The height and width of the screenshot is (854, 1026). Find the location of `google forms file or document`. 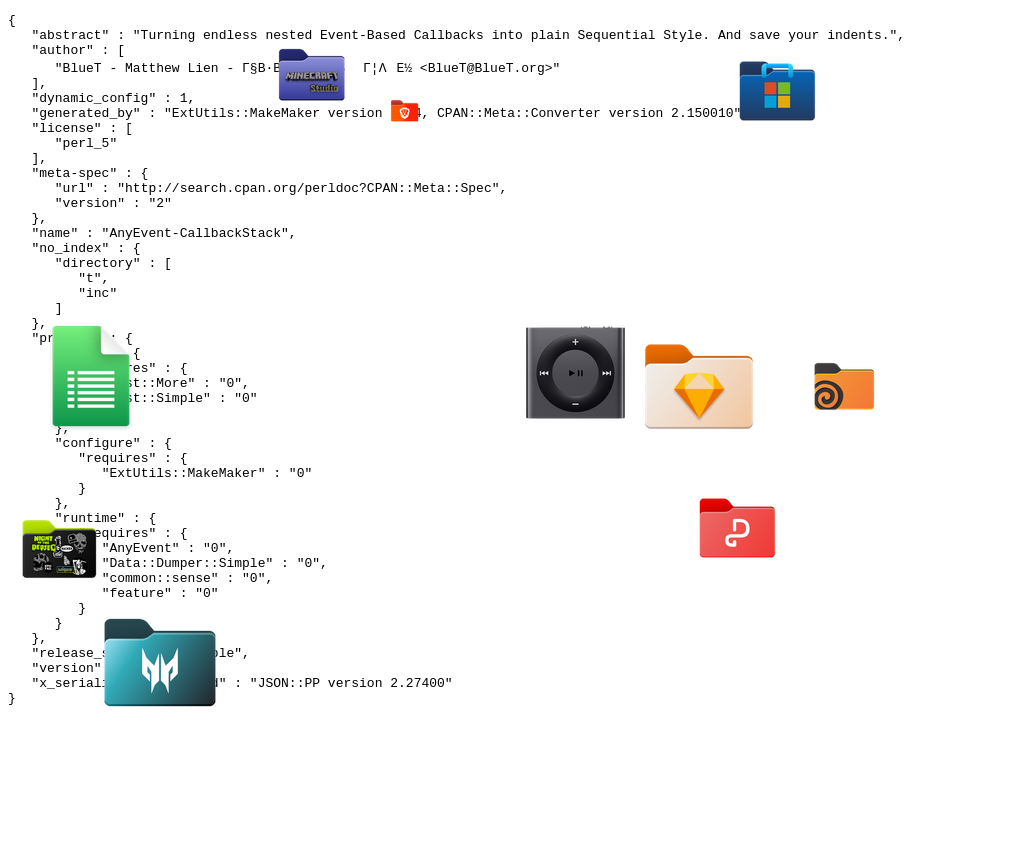

google forms file or document is located at coordinates (91, 378).